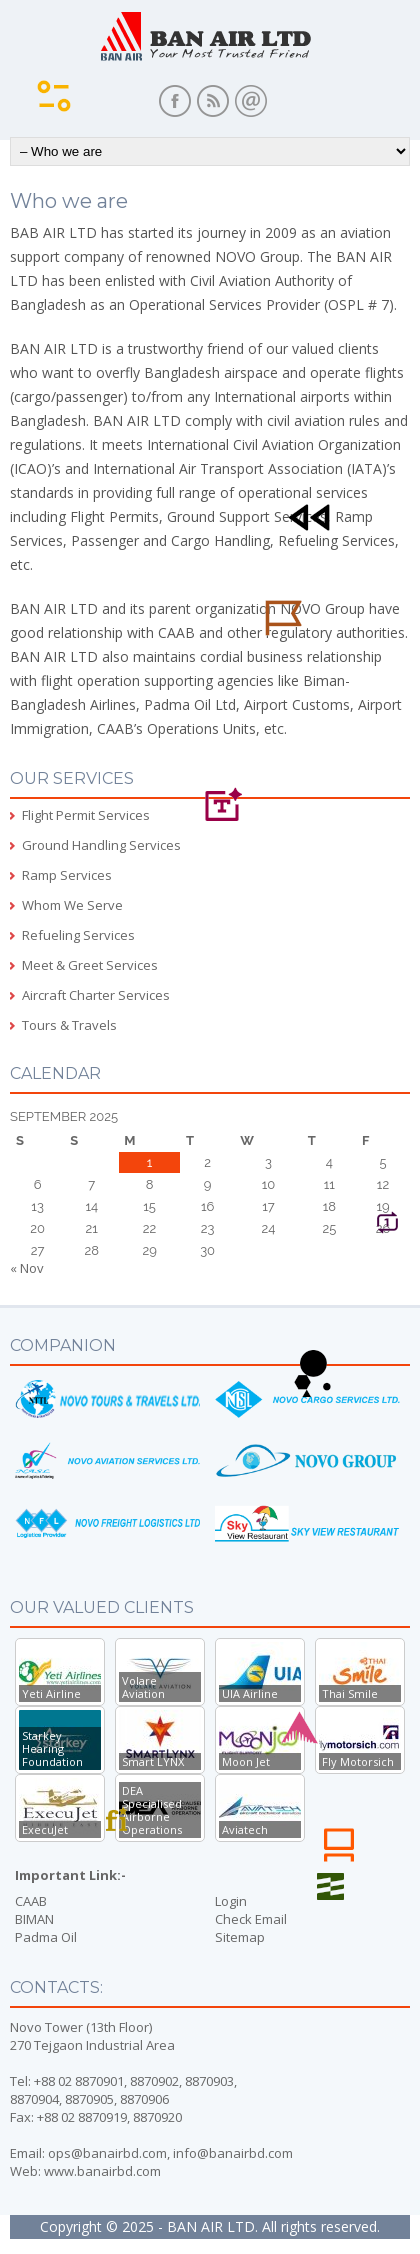  What do you see at coordinates (312, 1373) in the screenshot?
I see `taichi graphics company logo` at bounding box center [312, 1373].